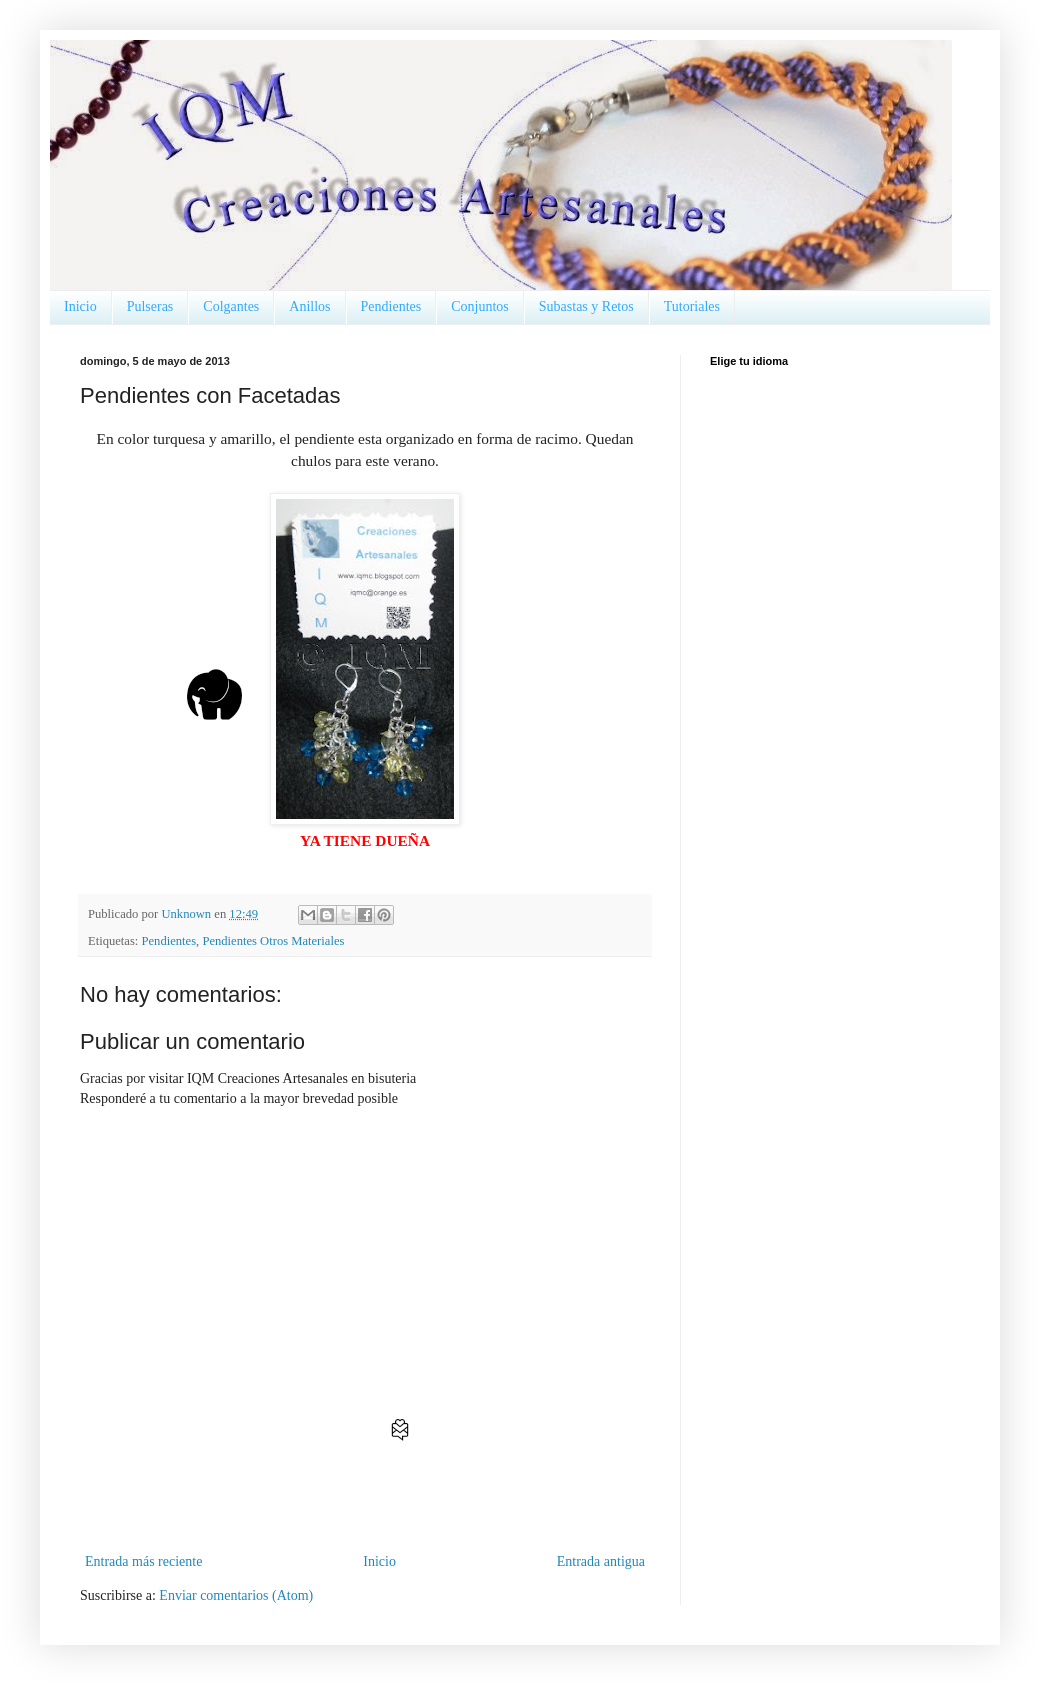  What do you see at coordinates (214, 694) in the screenshot?
I see `open laragon local development environment` at bounding box center [214, 694].